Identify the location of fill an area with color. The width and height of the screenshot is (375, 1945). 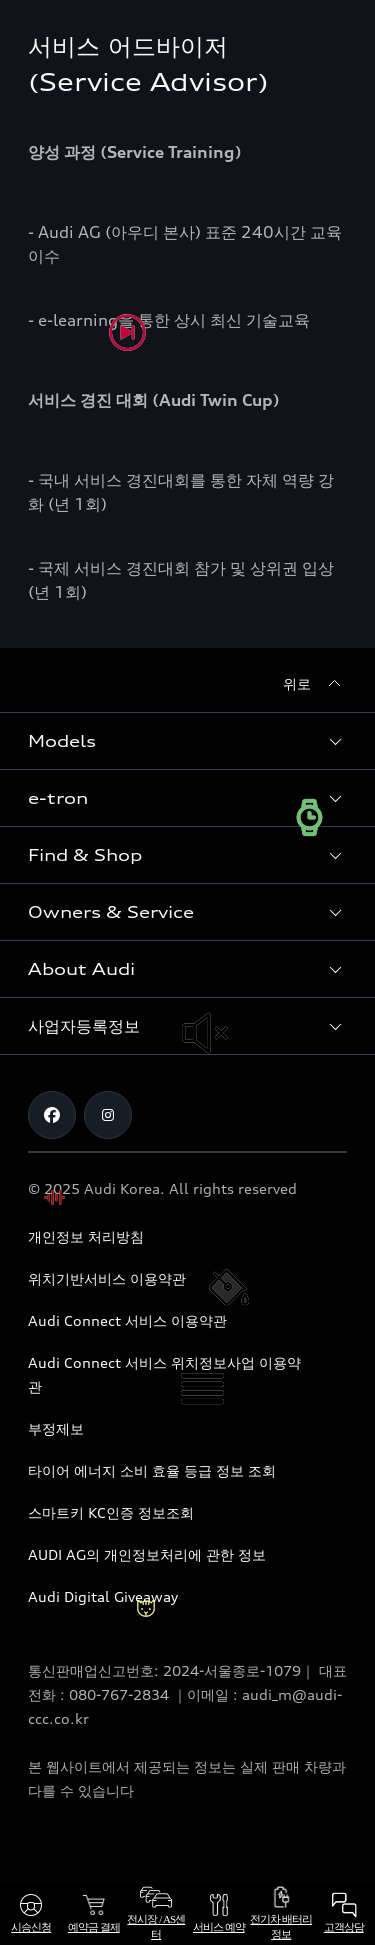
(228, 1288).